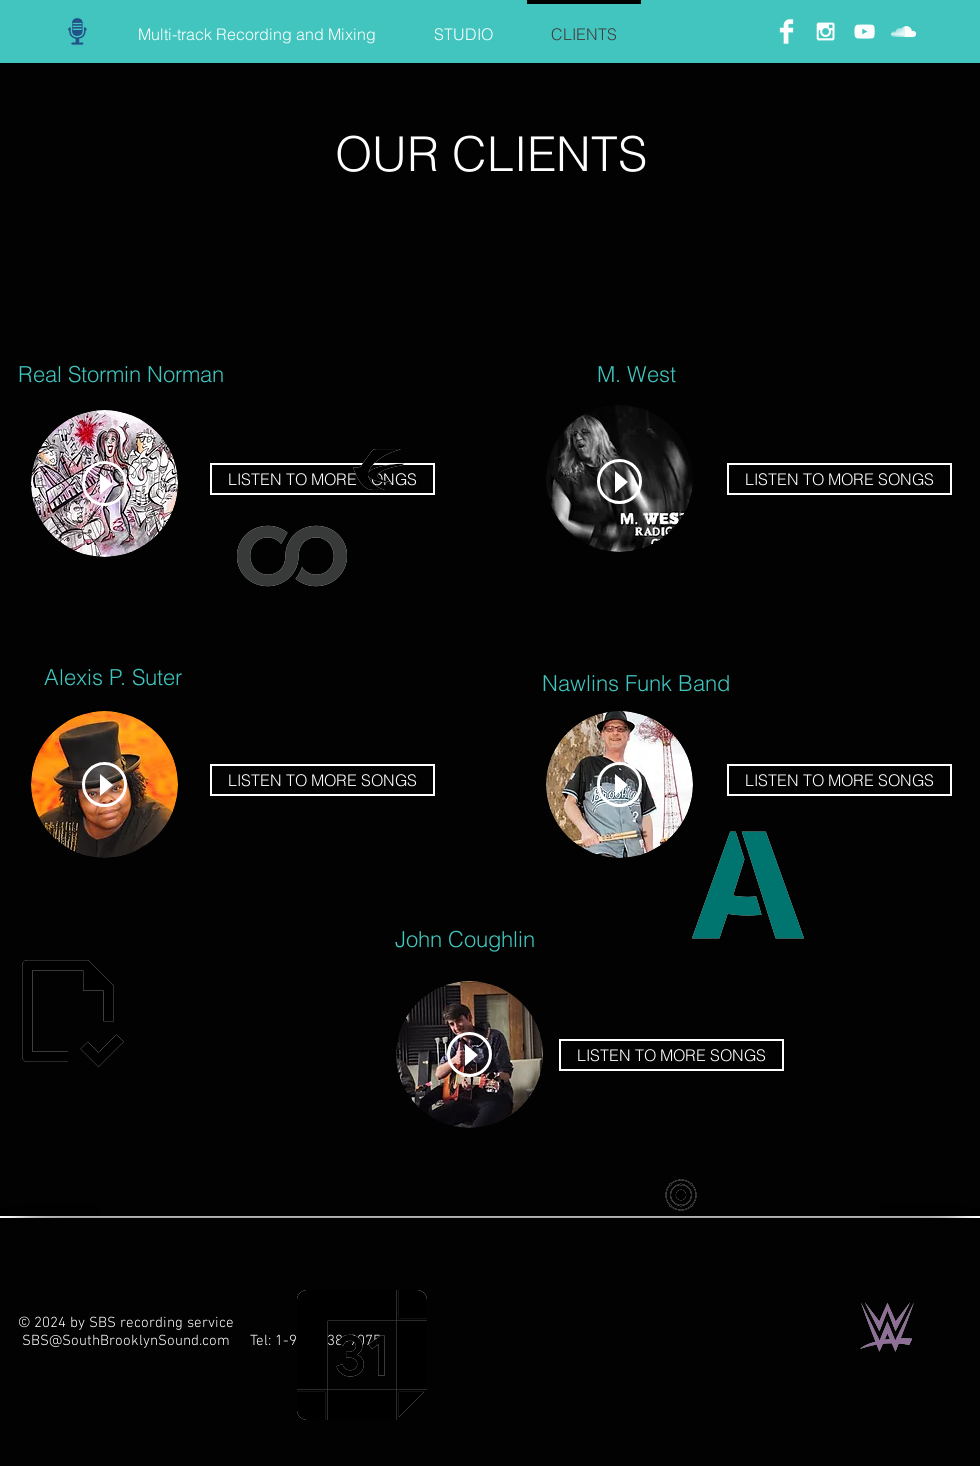  What do you see at coordinates (748, 885) in the screenshot?
I see `airbrake error monitoring service logo` at bounding box center [748, 885].